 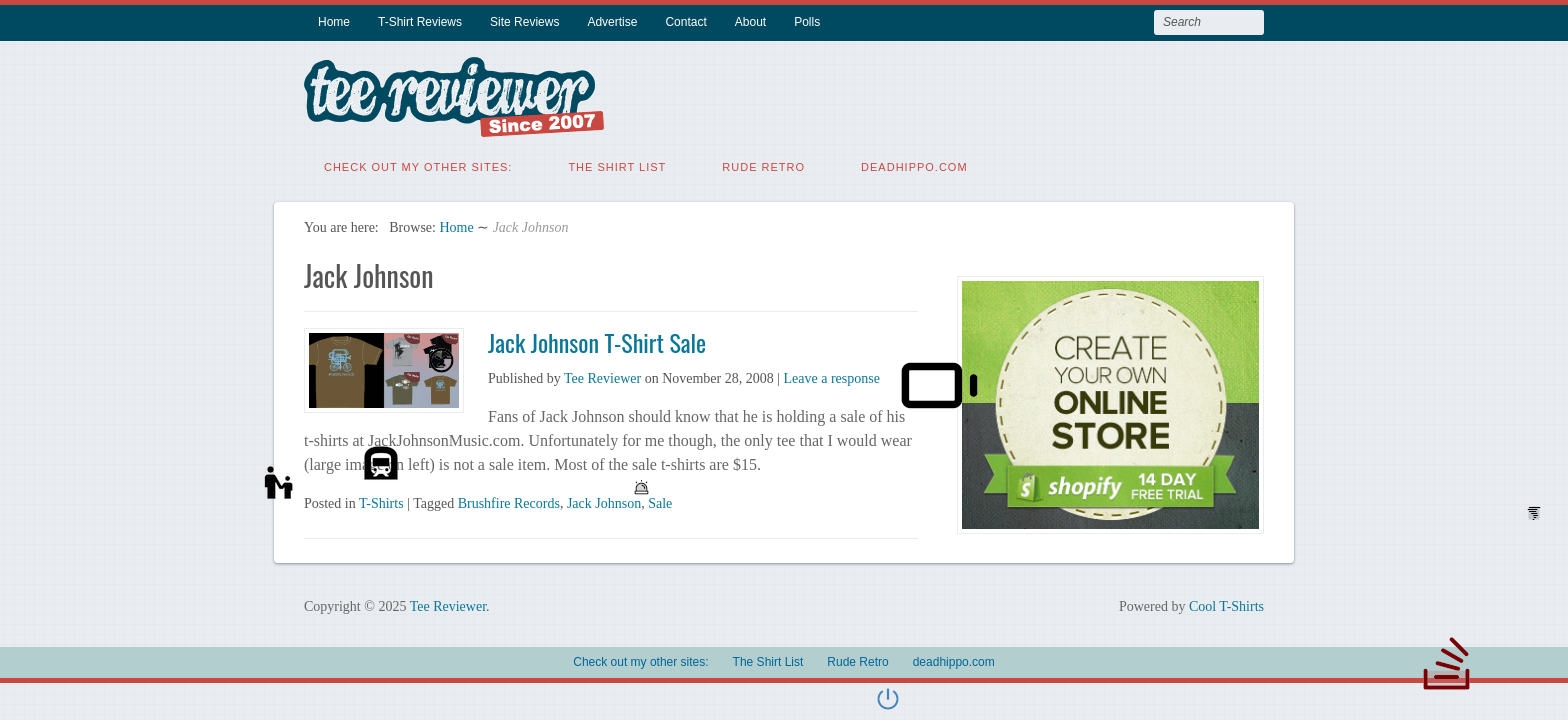 What do you see at coordinates (279, 482) in the screenshot?
I see `parental supervision required` at bounding box center [279, 482].